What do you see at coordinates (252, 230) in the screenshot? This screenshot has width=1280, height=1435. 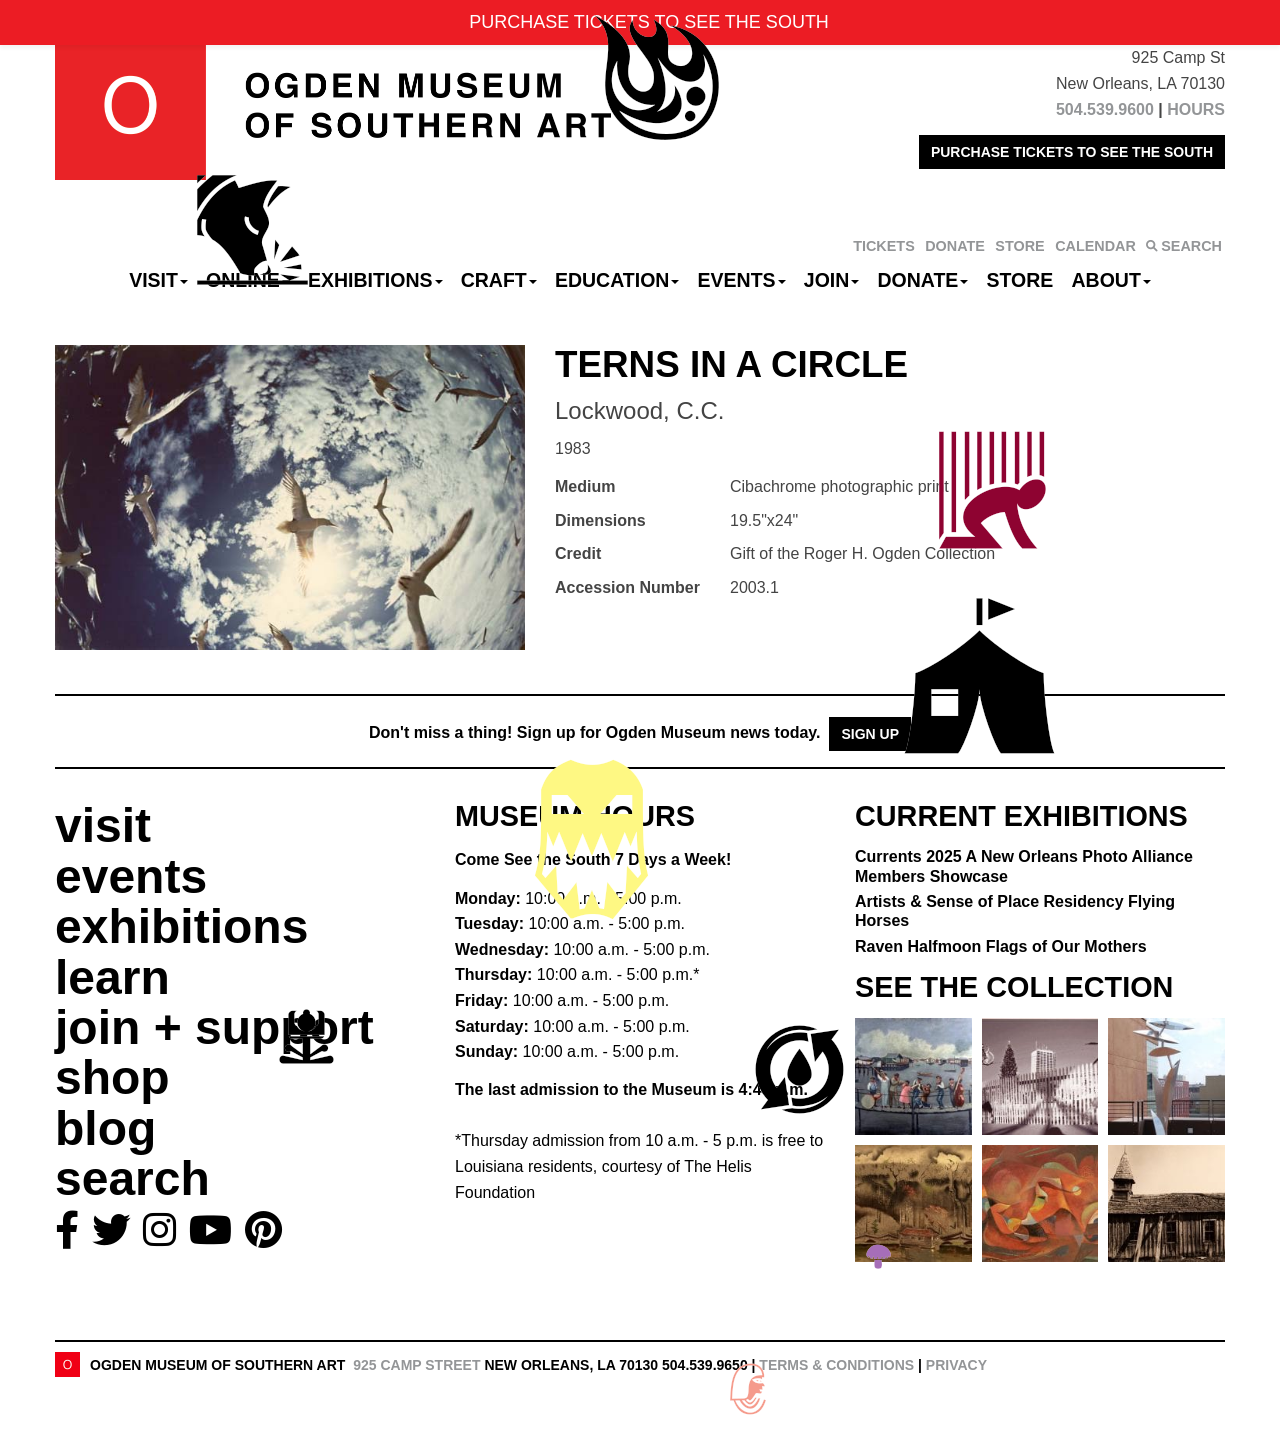 I see `search or track feature using scent detection` at bounding box center [252, 230].